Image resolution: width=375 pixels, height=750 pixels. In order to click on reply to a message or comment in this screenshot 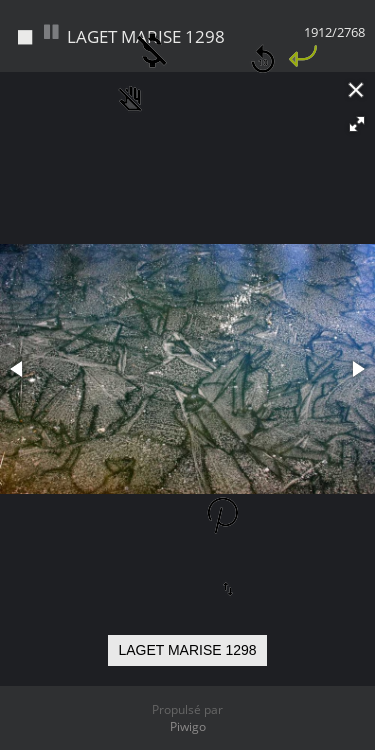, I will do `click(303, 56)`.